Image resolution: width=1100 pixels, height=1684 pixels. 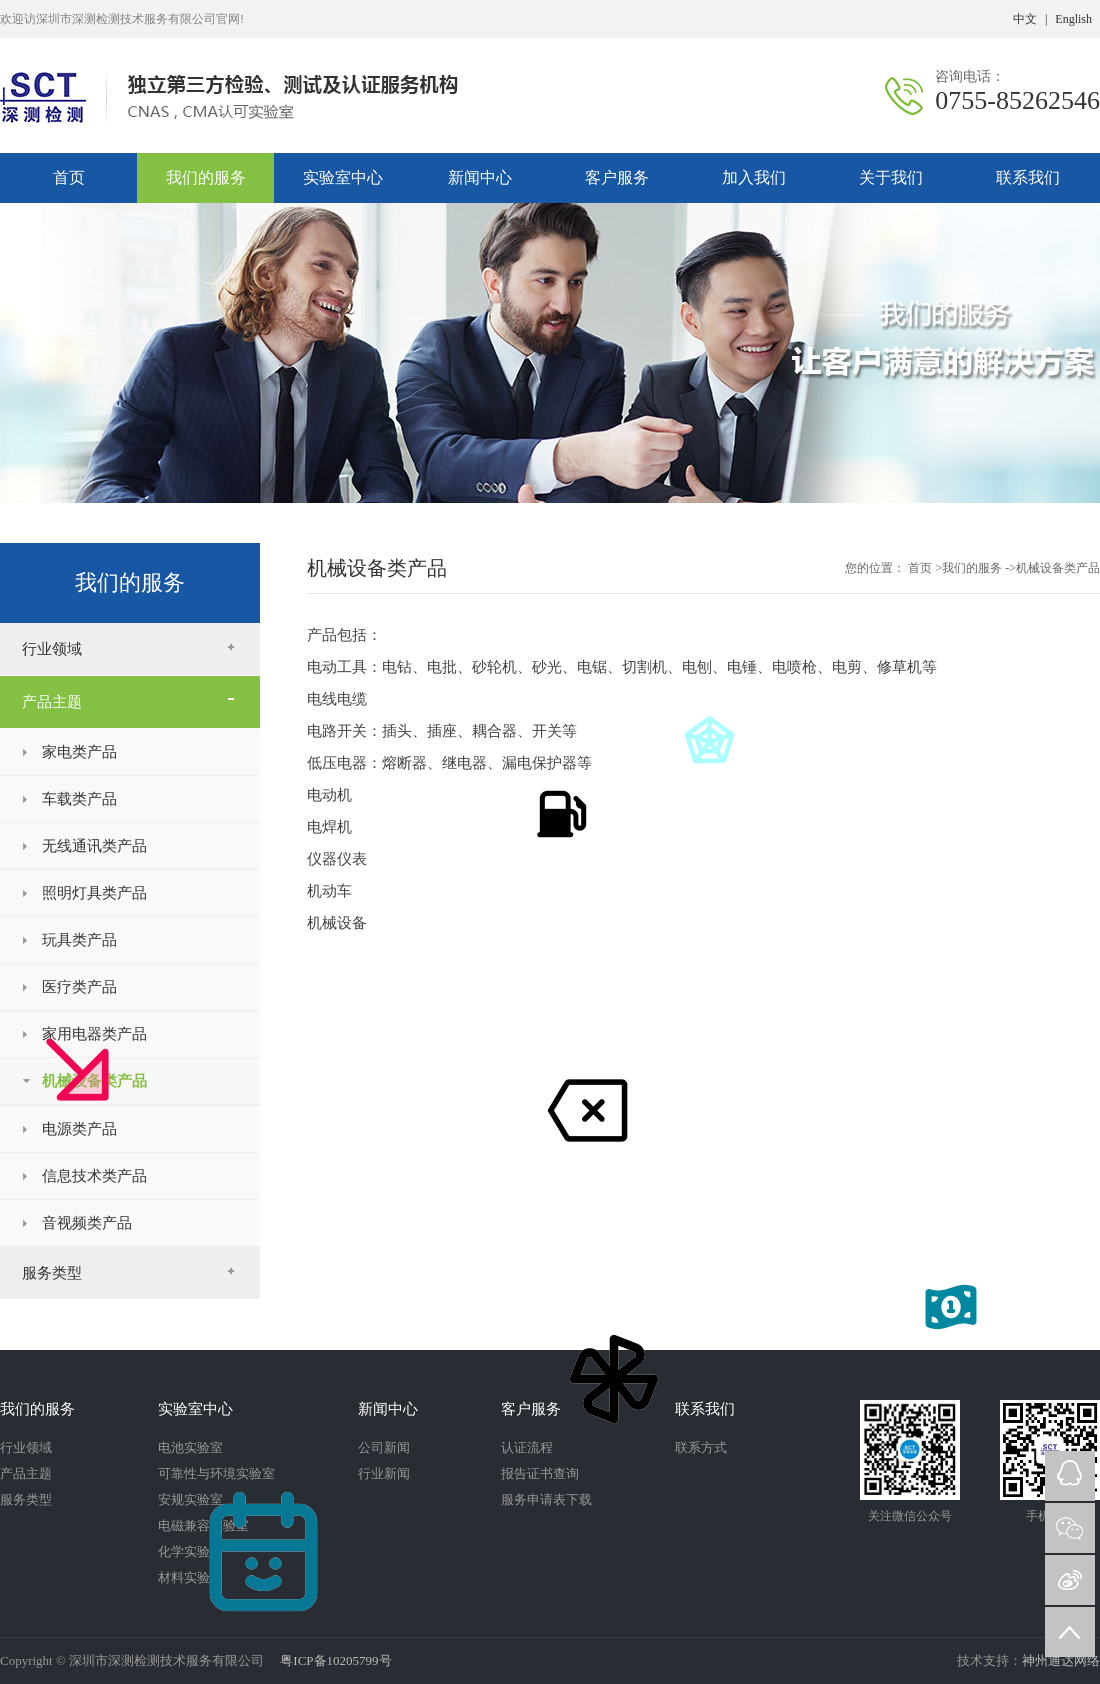 What do you see at coordinates (709, 739) in the screenshot?
I see `view radar chart analytics` at bounding box center [709, 739].